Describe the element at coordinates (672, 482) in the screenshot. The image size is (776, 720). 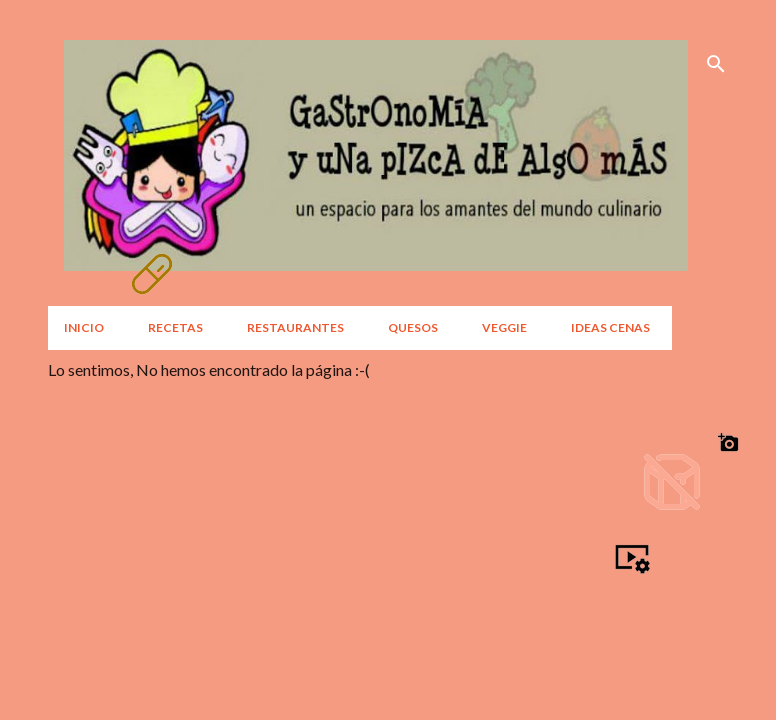
I see `disable 3D object view` at that location.